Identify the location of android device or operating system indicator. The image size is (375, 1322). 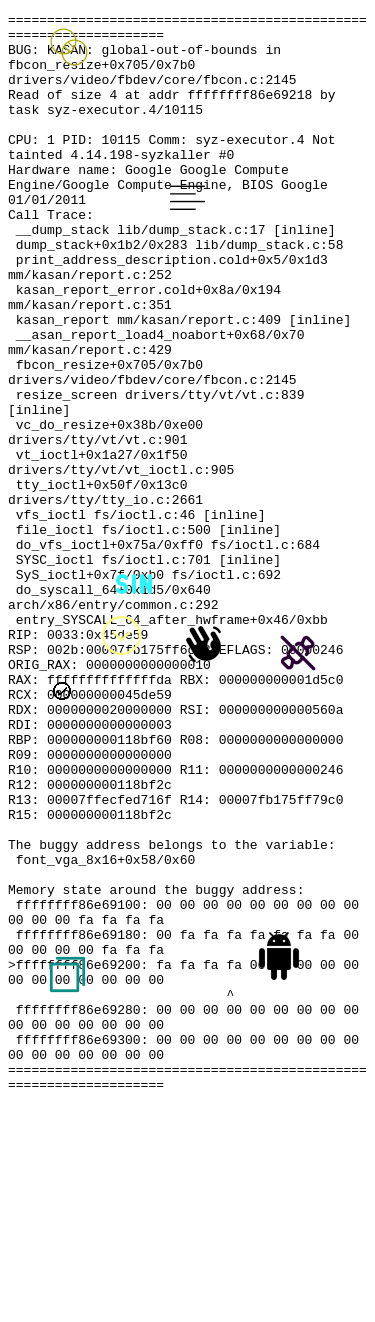
(279, 956).